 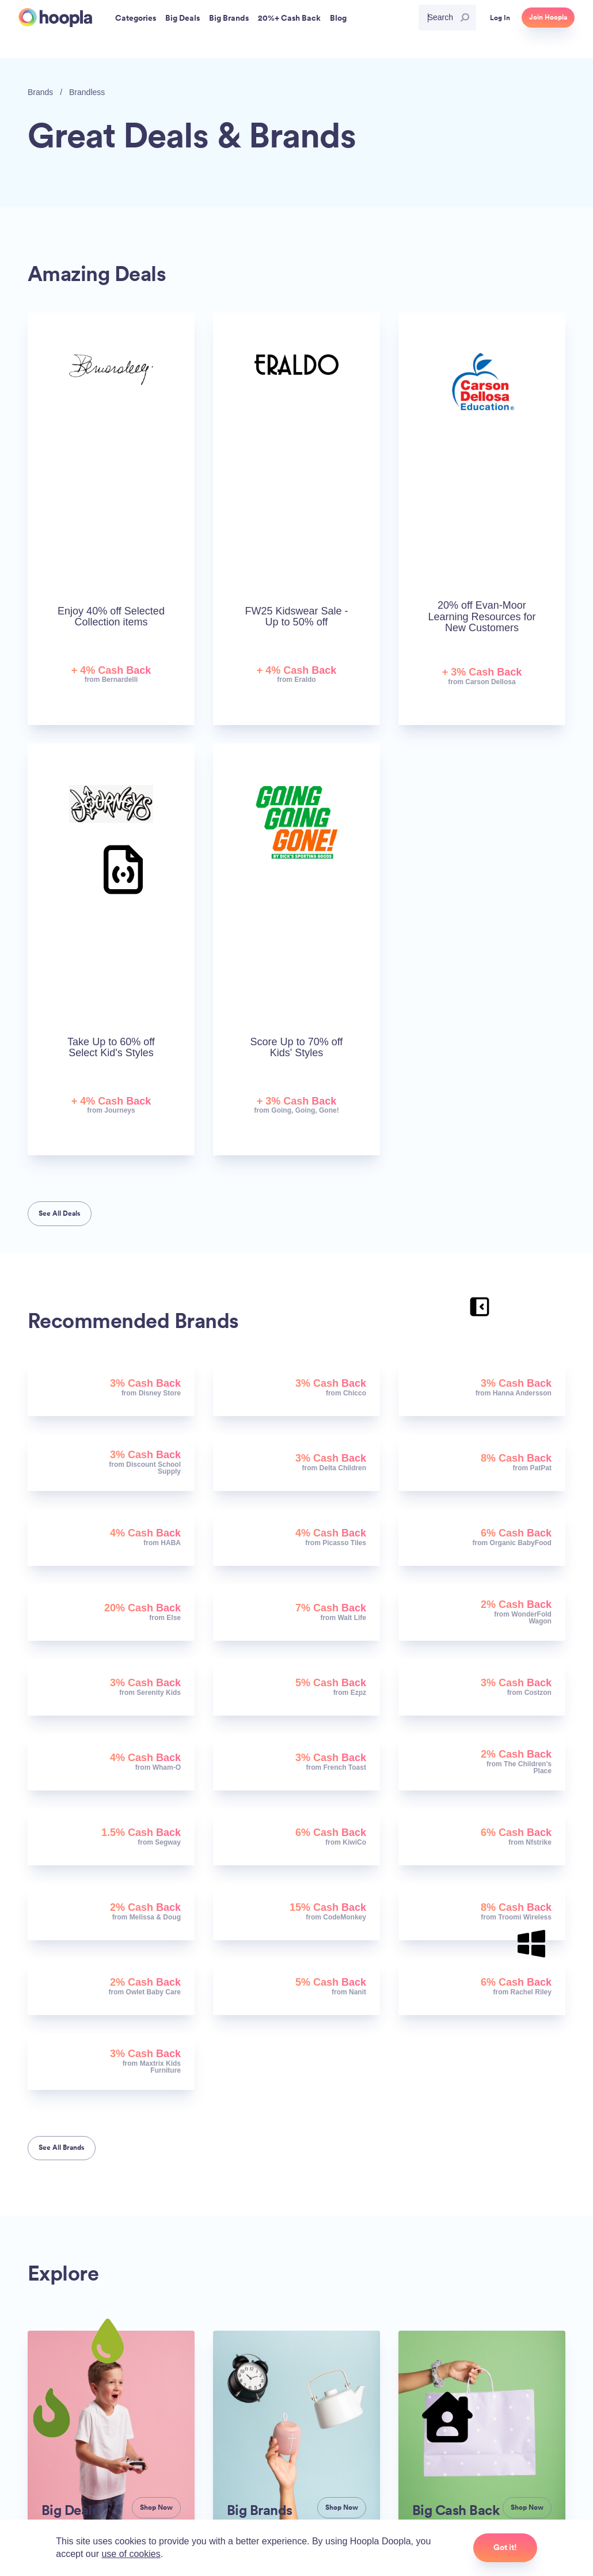 I want to click on adjust water or hydration settings, so click(x=108, y=2342).